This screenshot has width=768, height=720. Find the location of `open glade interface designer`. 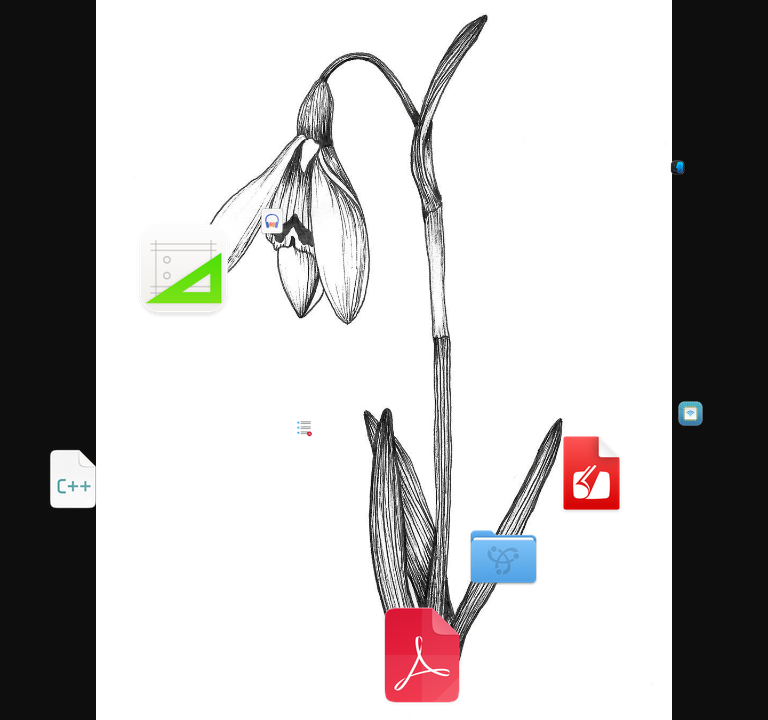

open glade interface designer is located at coordinates (183, 268).